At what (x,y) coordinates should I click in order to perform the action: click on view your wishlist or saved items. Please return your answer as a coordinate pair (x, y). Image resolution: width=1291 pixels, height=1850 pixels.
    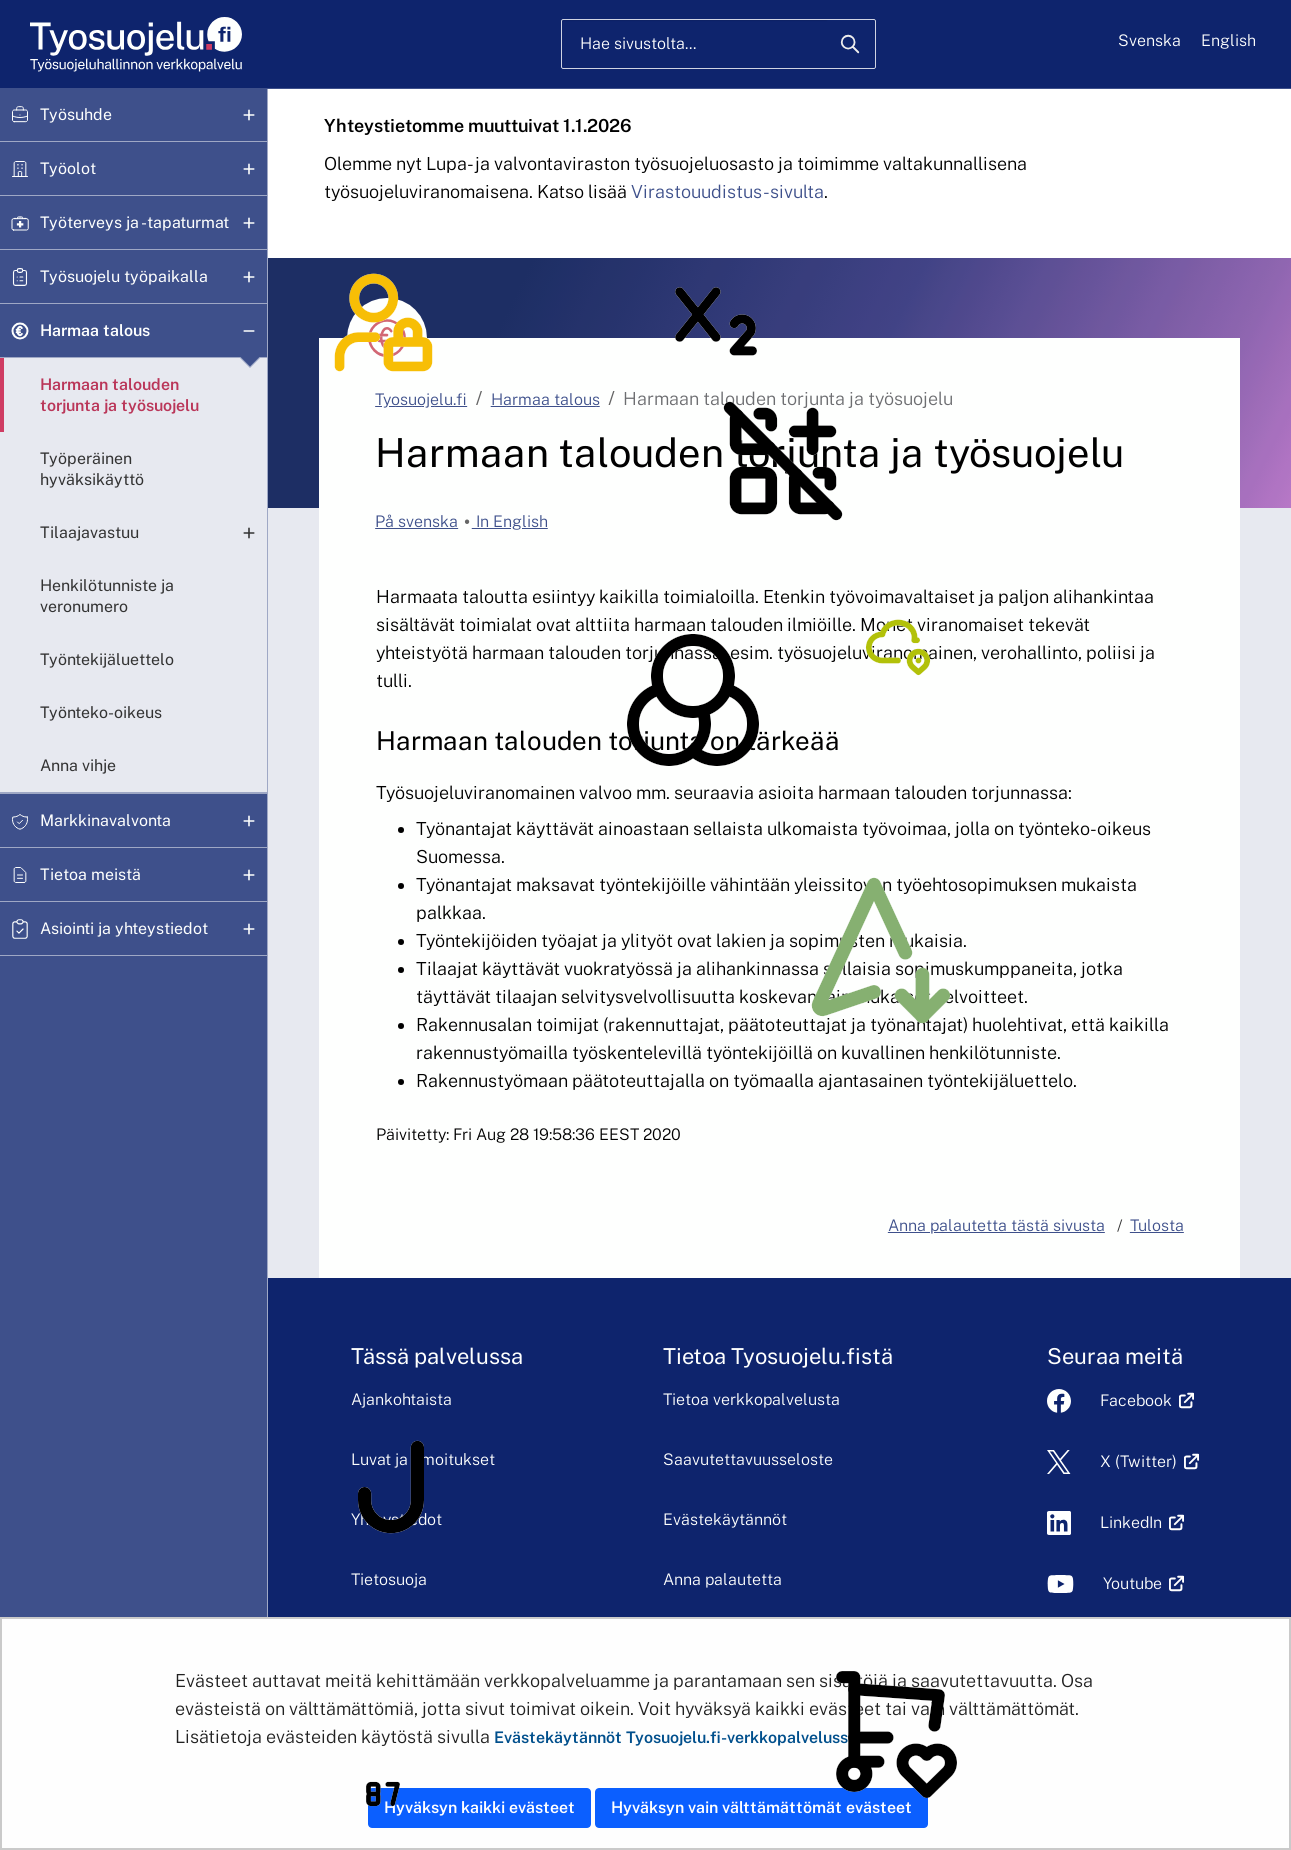
    Looking at the image, I should click on (890, 1731).